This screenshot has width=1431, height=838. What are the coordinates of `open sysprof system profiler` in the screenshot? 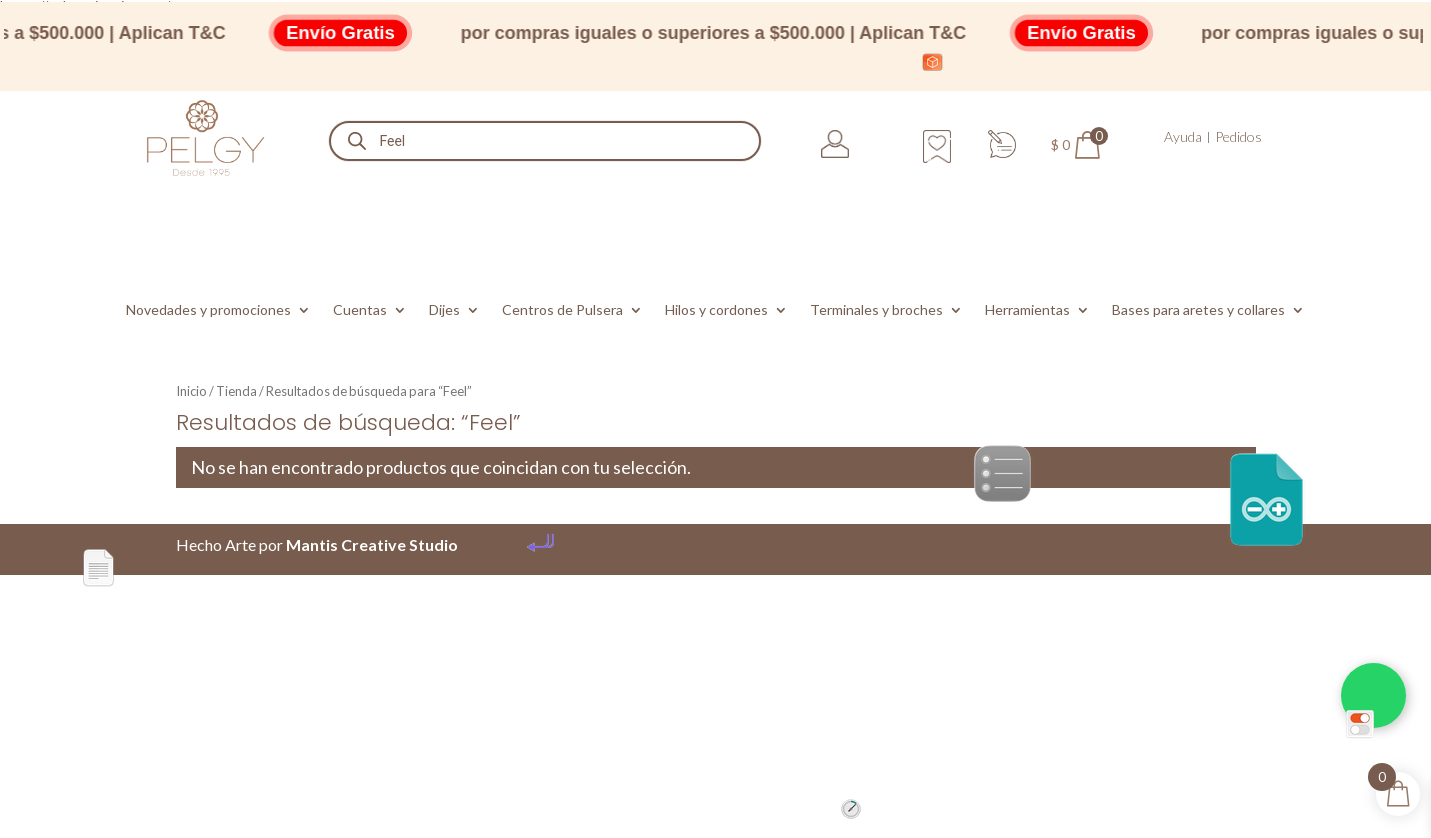 It's located at (851, 809).